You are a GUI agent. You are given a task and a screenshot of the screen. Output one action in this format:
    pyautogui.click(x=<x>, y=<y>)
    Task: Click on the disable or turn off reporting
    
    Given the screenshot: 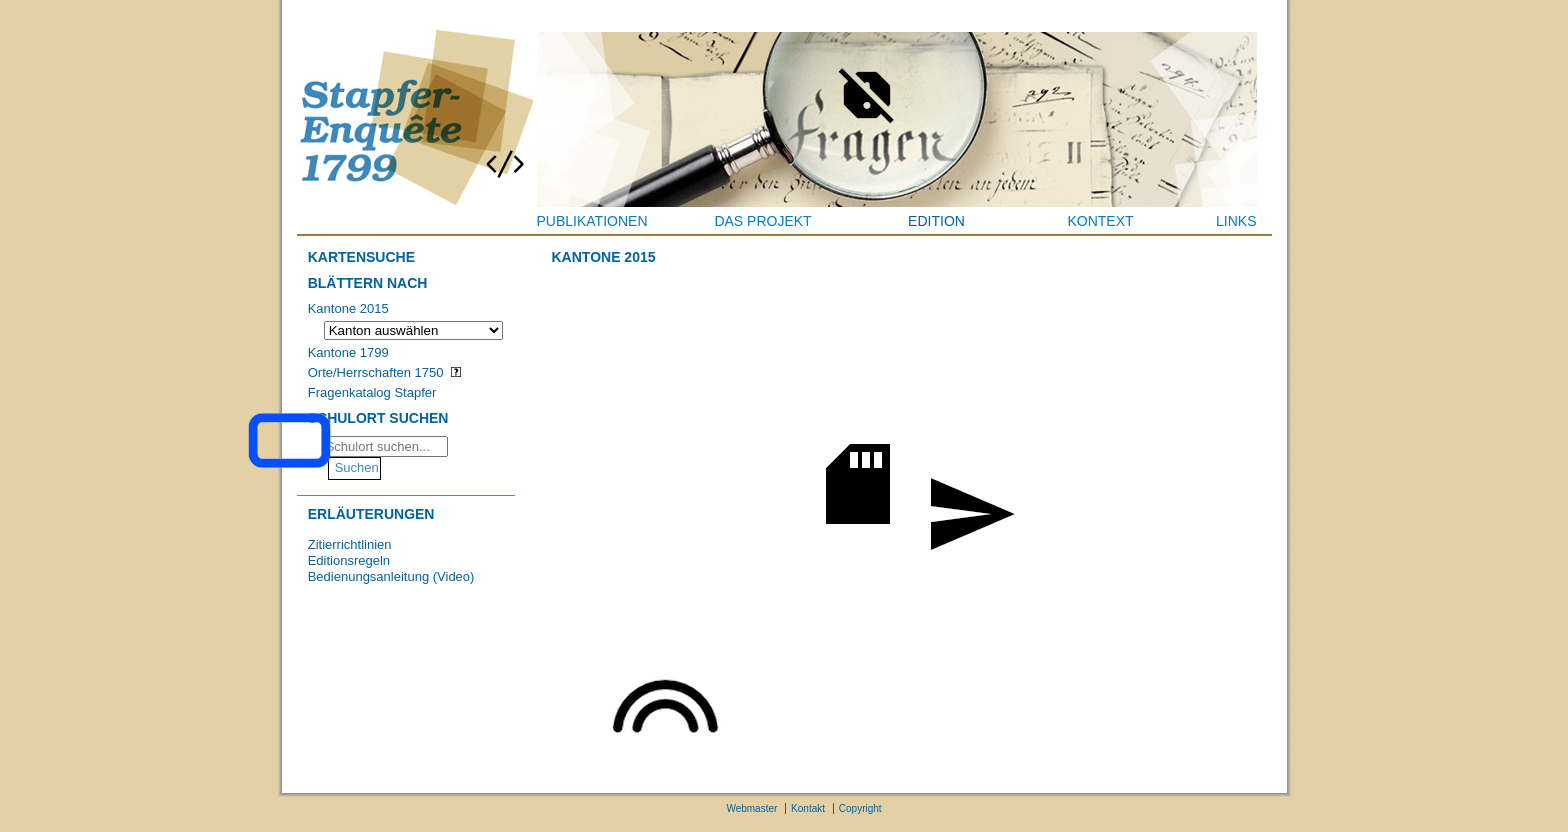 What is the action you would take?
    pyautogui.click(x=867, y=95)
    